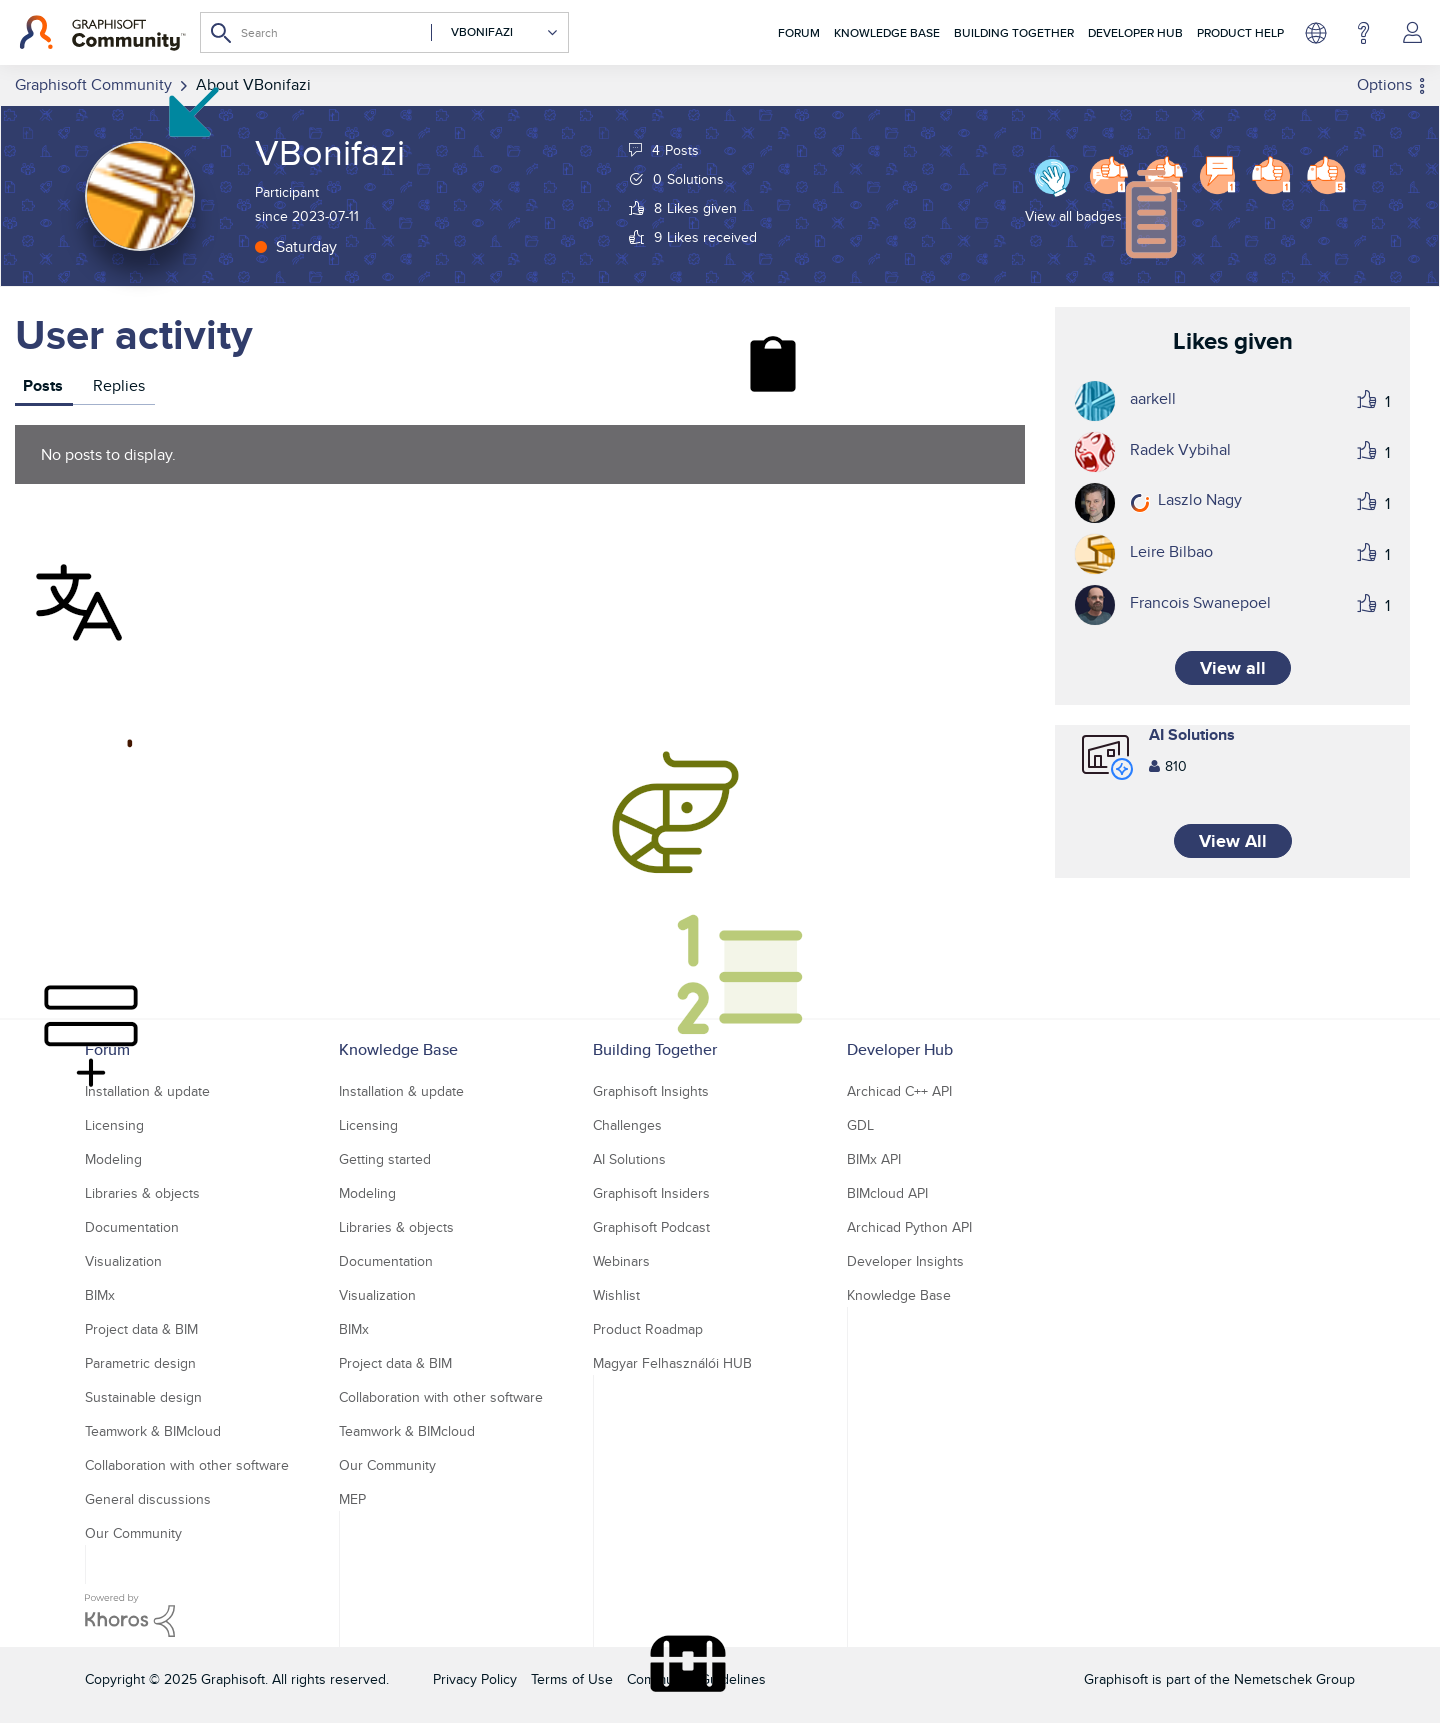 This screenshot has width=1440, height=1724. I want to click on copy to clipboard, so click(773, 365).